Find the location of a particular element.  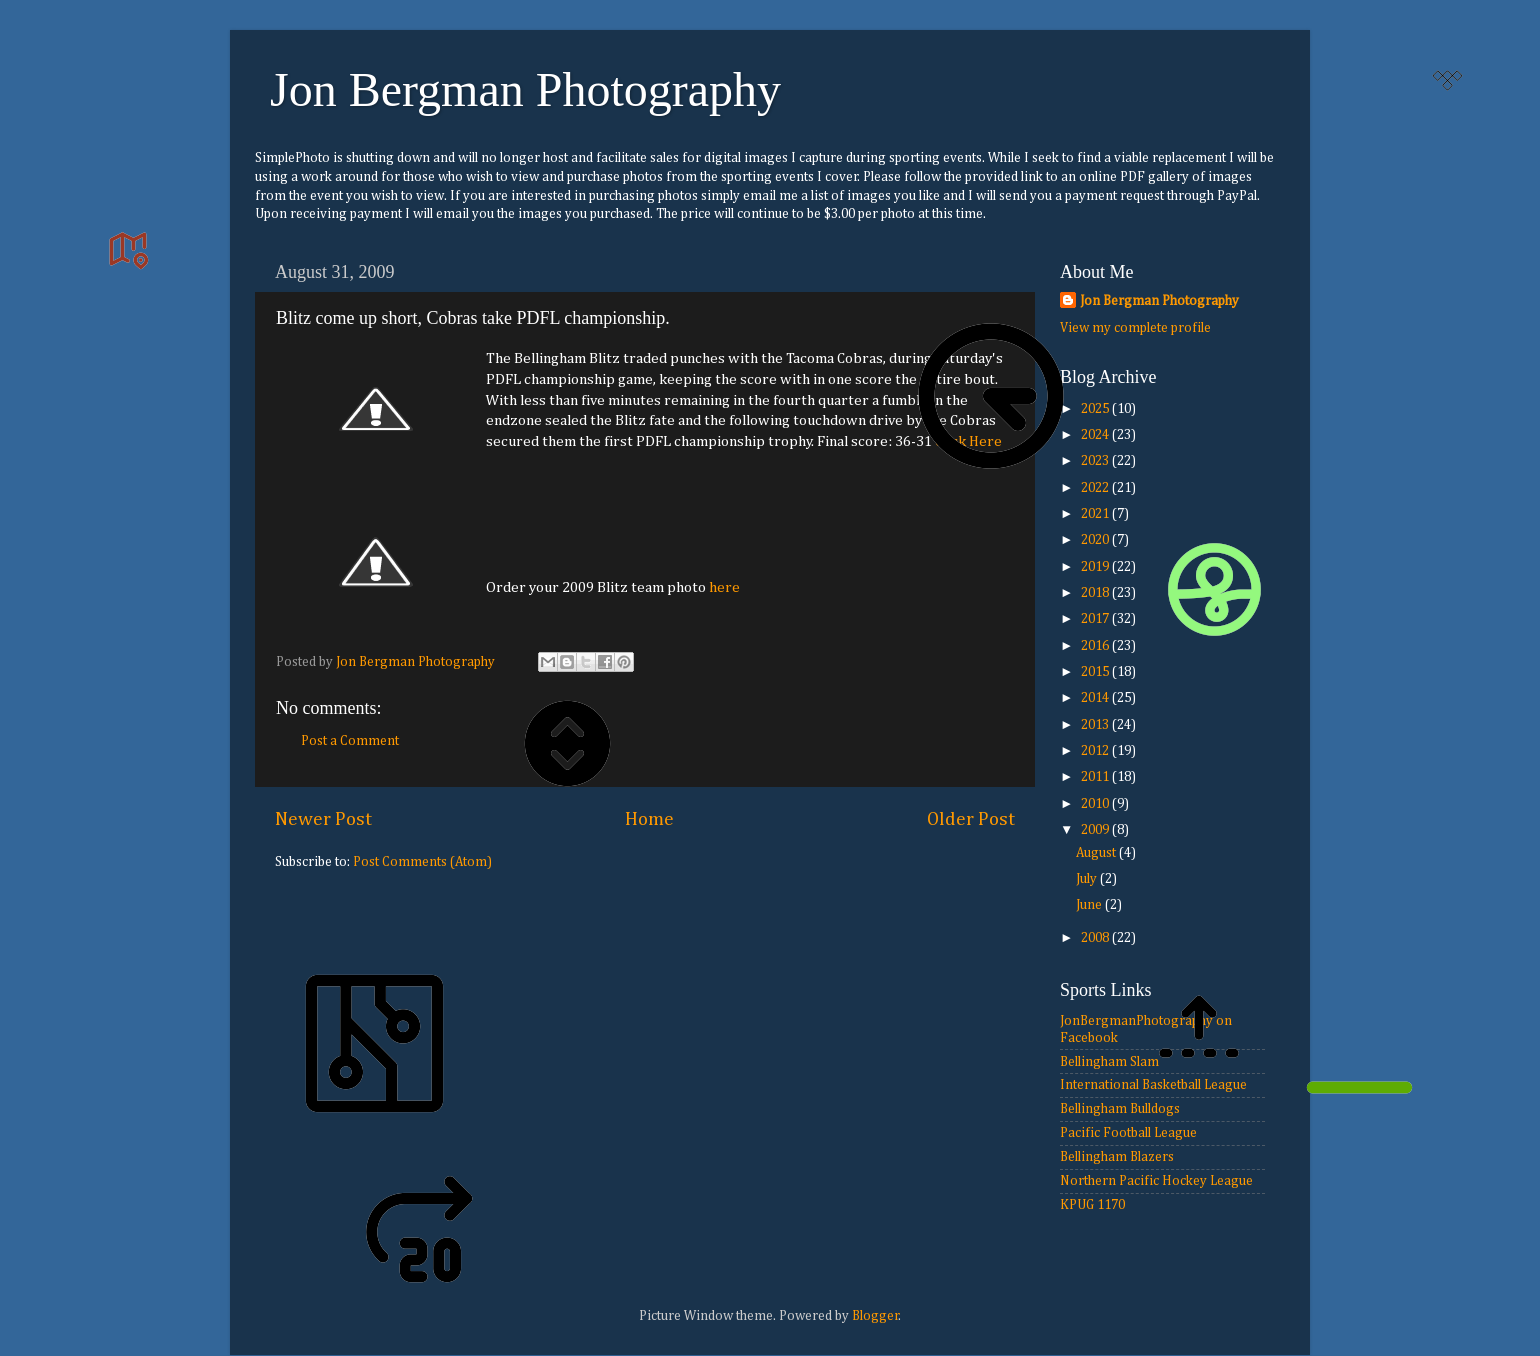

open tidal music streaming app is located at coordinates (1447, 79).